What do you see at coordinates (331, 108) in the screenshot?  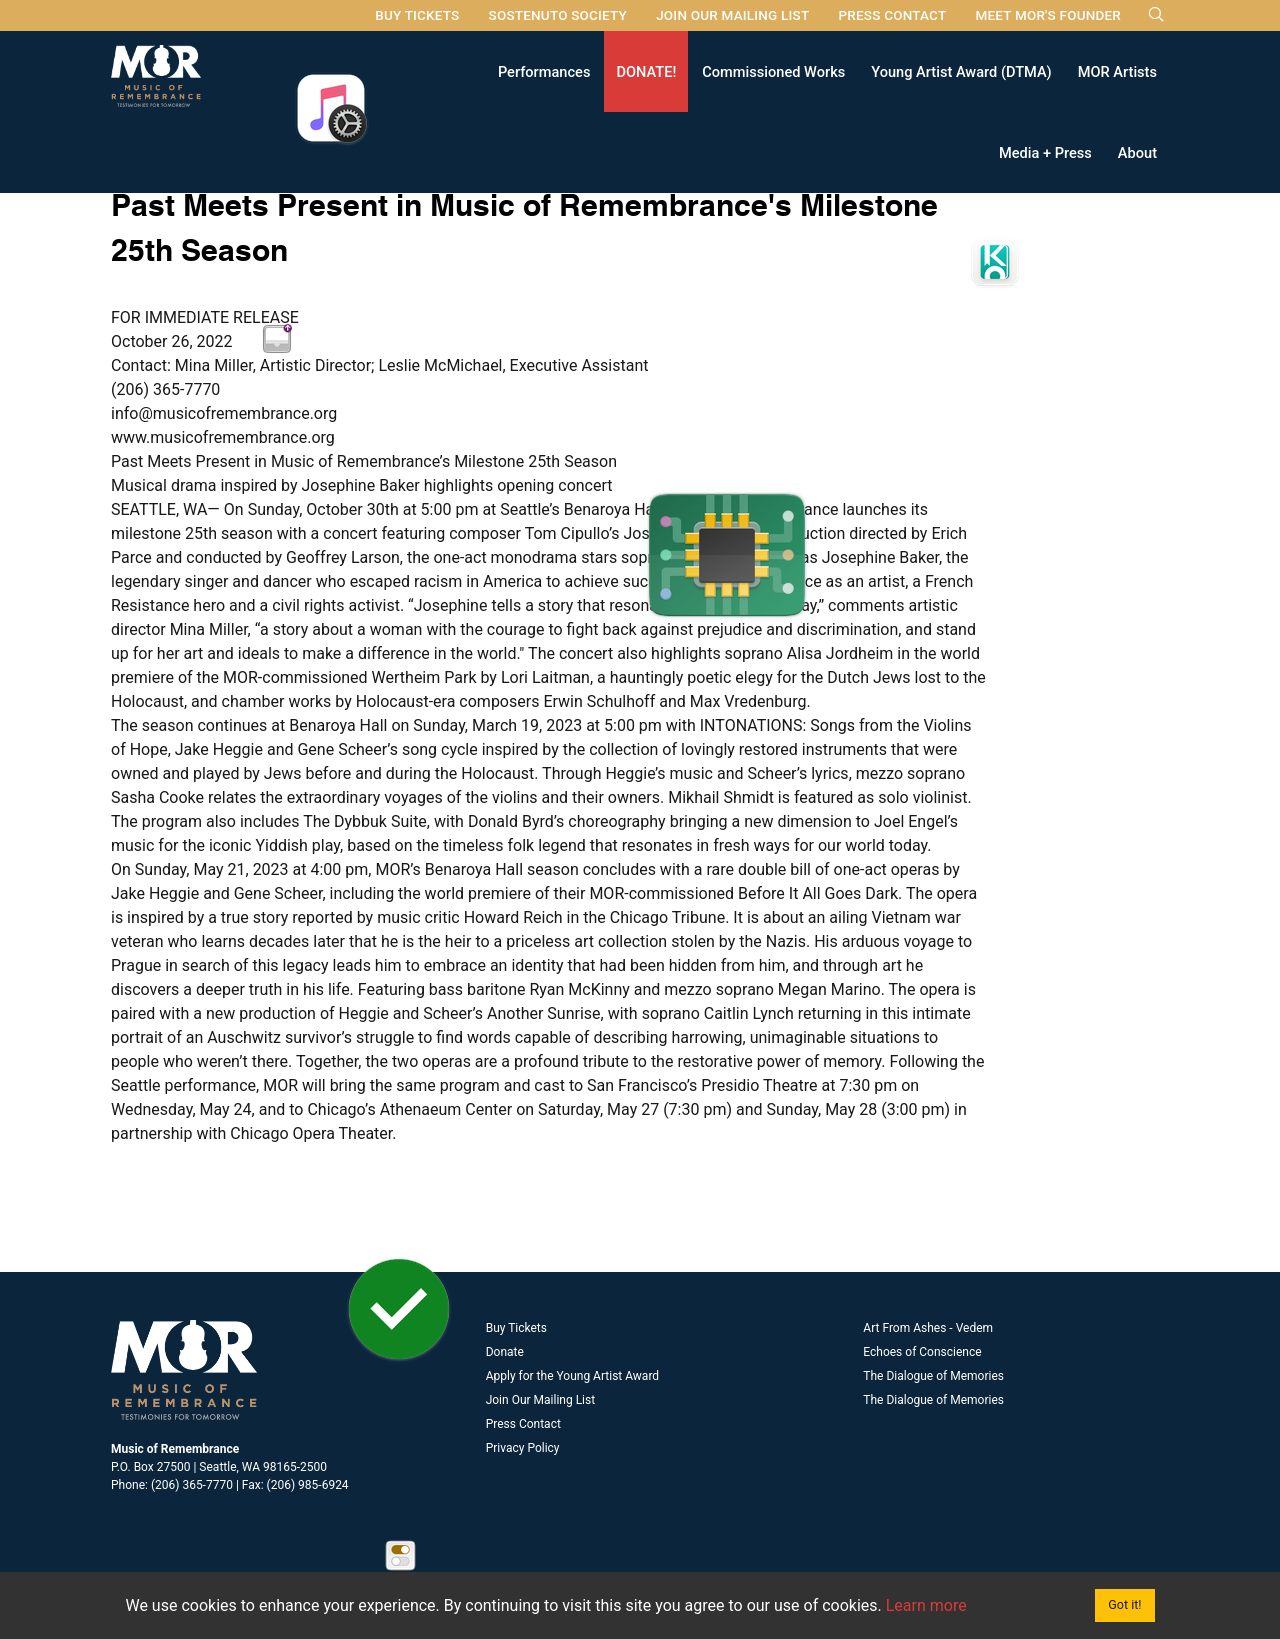 I see `open audio or music playback settings` at bounding box center [331, 108].